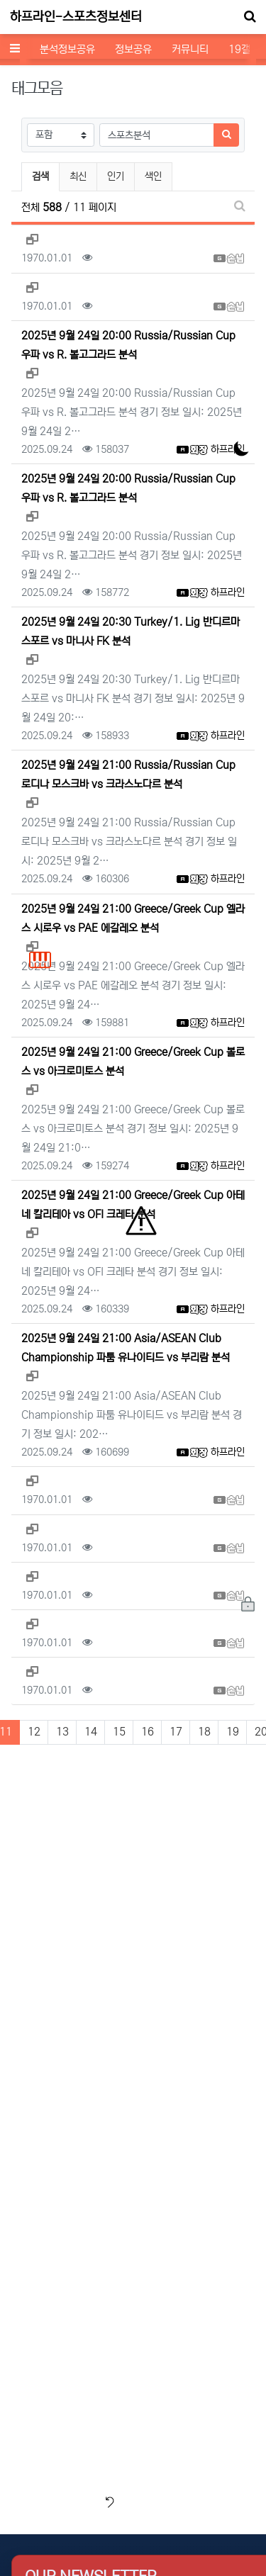  I want to click on lock or secure this item, so click(248, 1604).